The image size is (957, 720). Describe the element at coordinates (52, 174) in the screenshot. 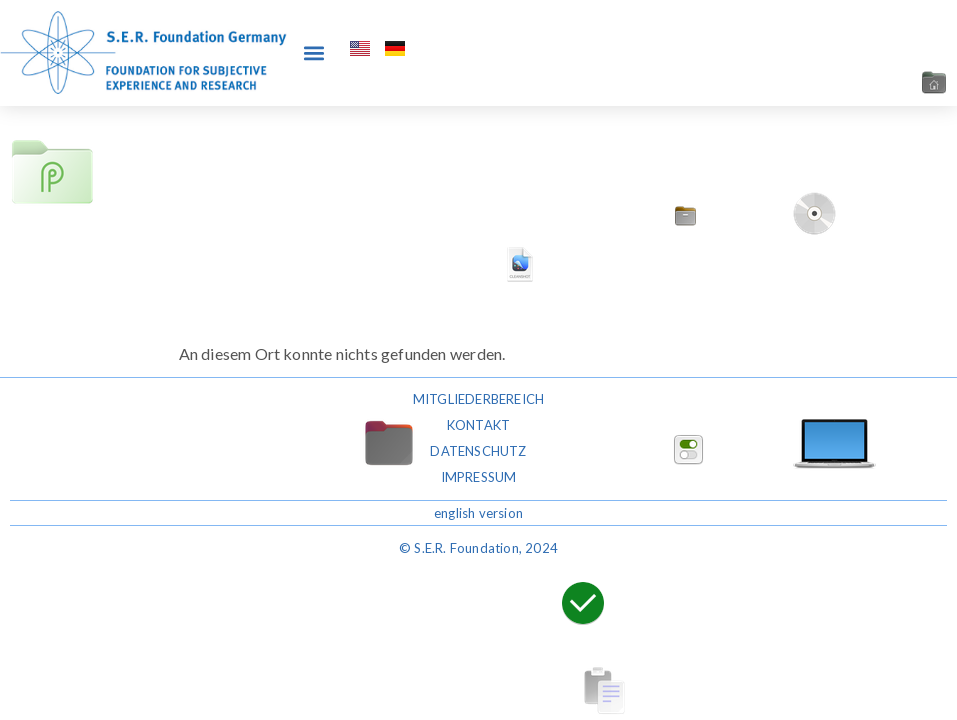

I see `open android pie system files folder` at that location.